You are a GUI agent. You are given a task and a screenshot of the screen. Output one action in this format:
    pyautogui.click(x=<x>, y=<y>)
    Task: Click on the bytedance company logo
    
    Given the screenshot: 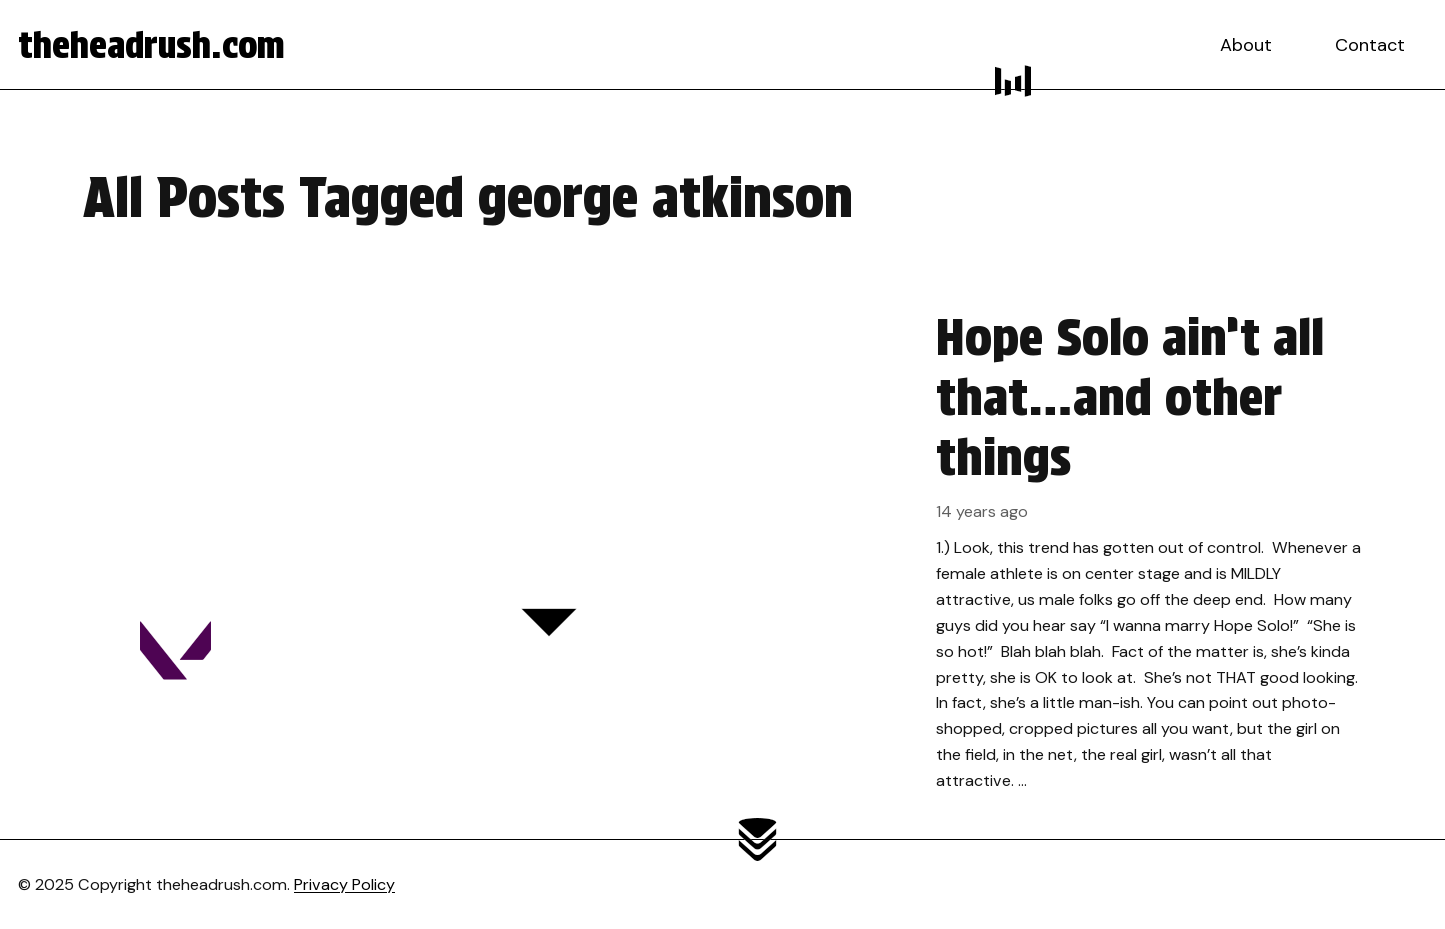 What is the action you would take?
    pyautogui.click(x=1013, y=81)
    